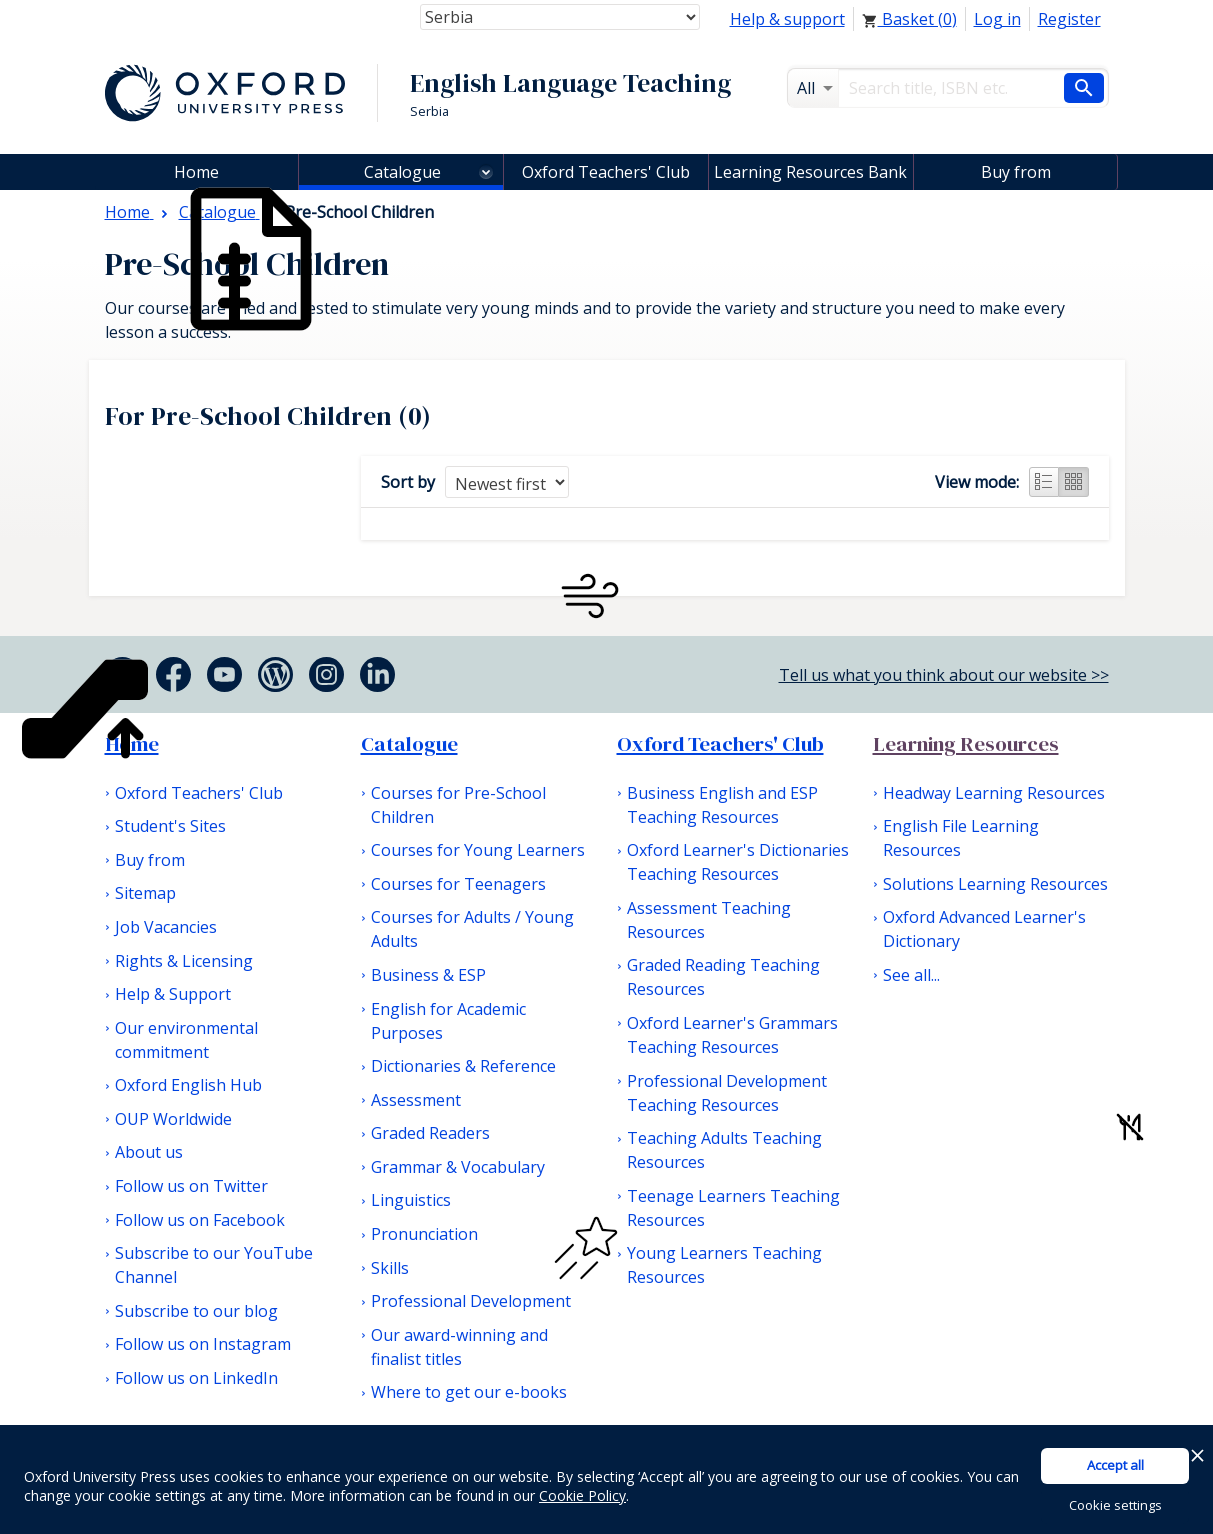 The width and height of the screenshot is (1213, 1534). Describe the element at coordinates (590, 596) in the screenshot. I see `indicates current wind conditions` at that location.